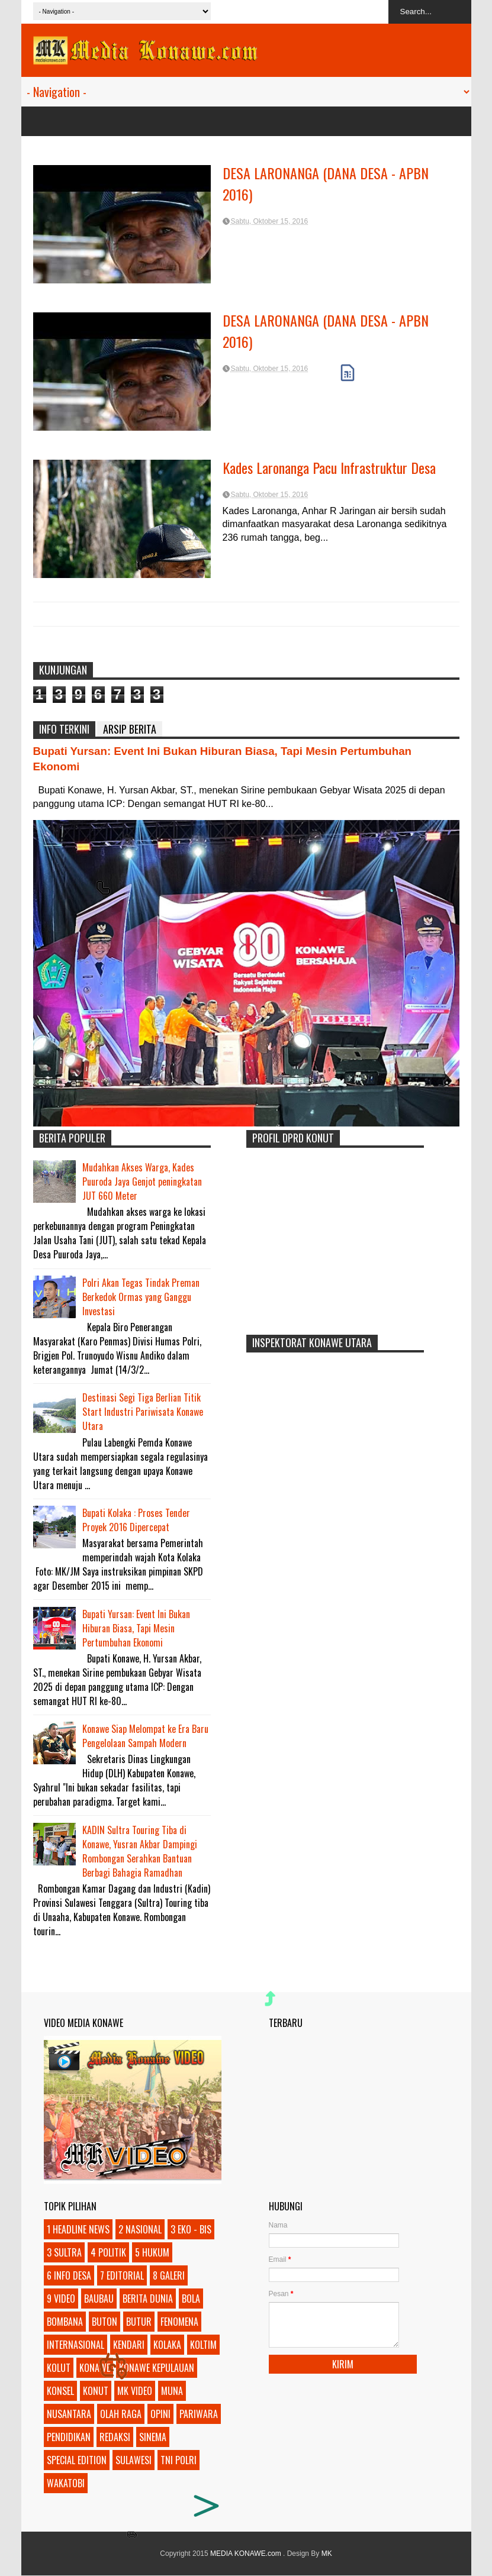  I want to click on set corner style to bevel join, so click(103, 887).